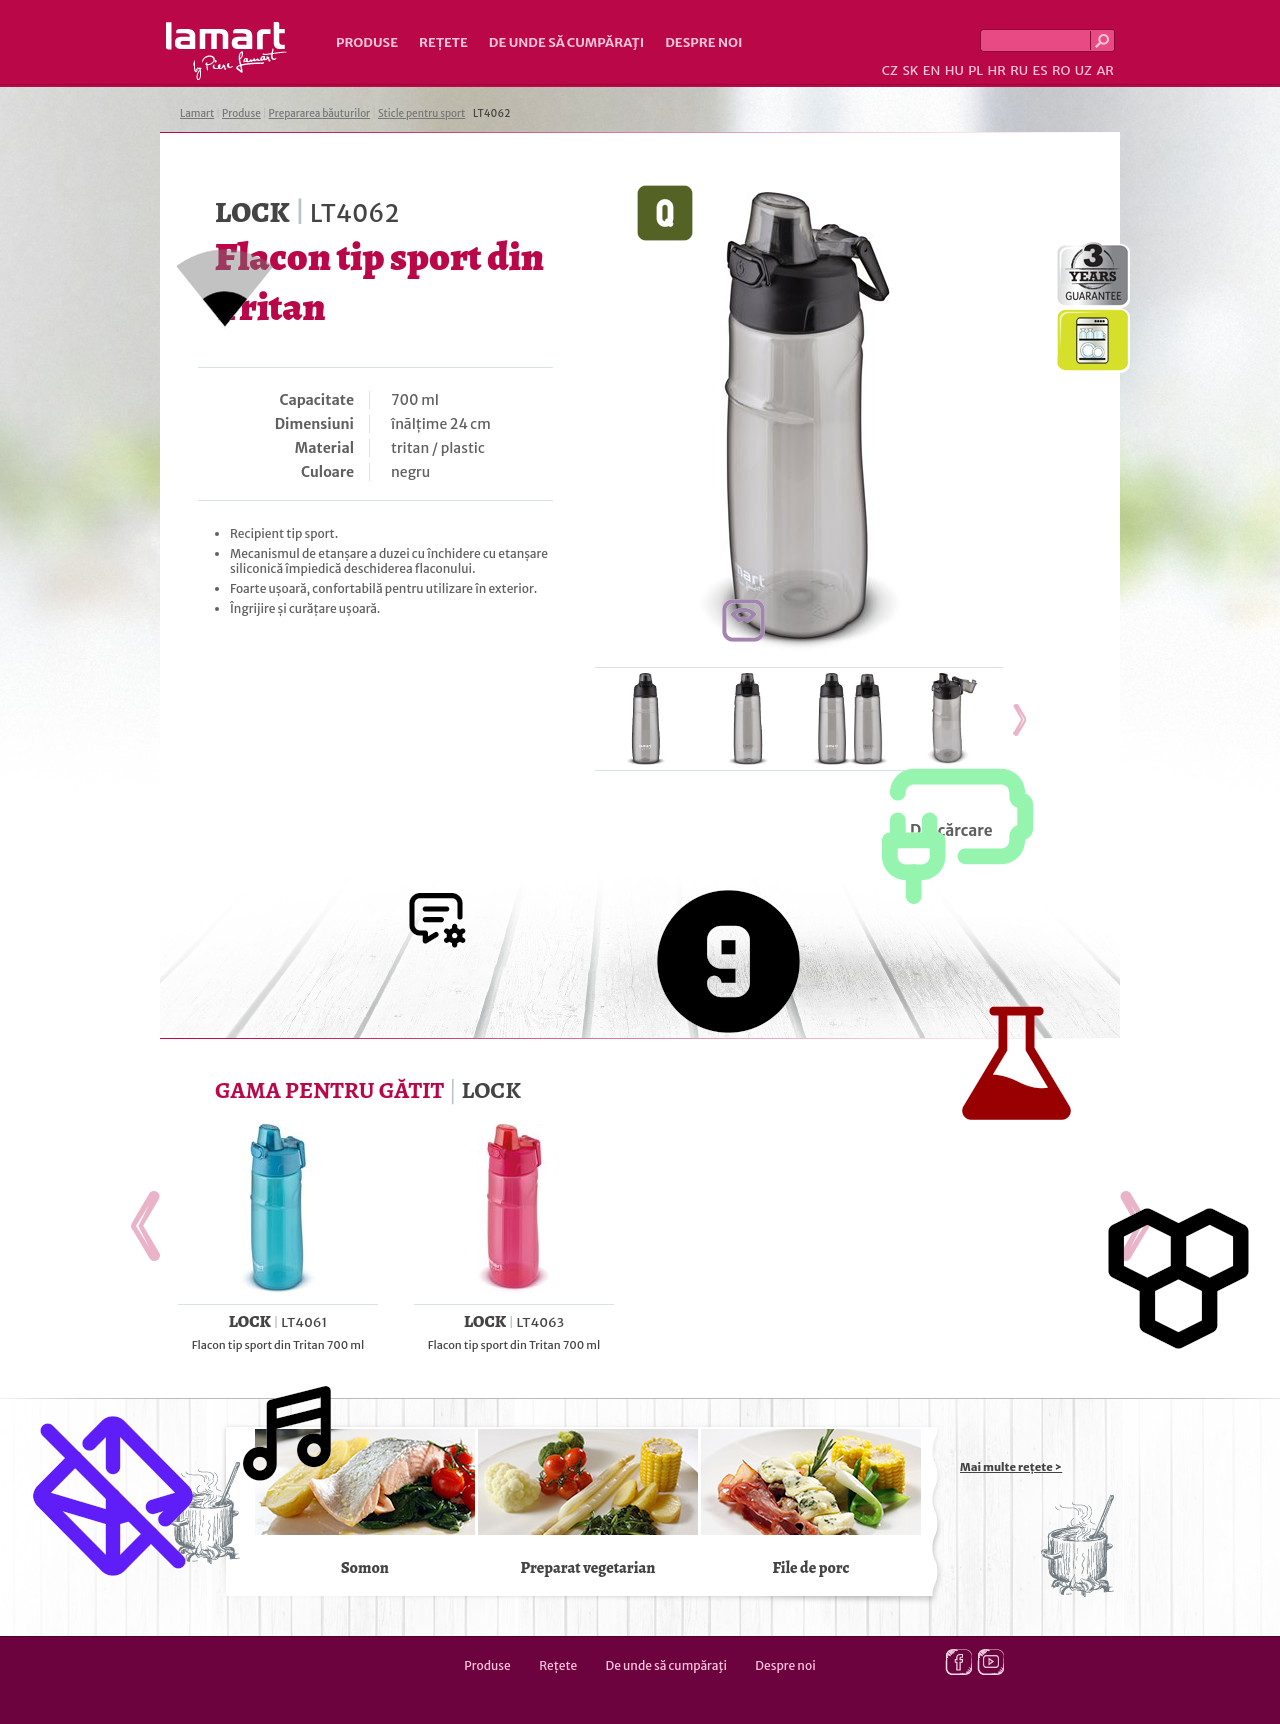 The width and height of the screenshot is (1280, 1724). What do you see at coordinates (728, 961) in the screenshot?
I see `indicates item number 9 in a numbered list or sequence` at bounding box center [728, 961].